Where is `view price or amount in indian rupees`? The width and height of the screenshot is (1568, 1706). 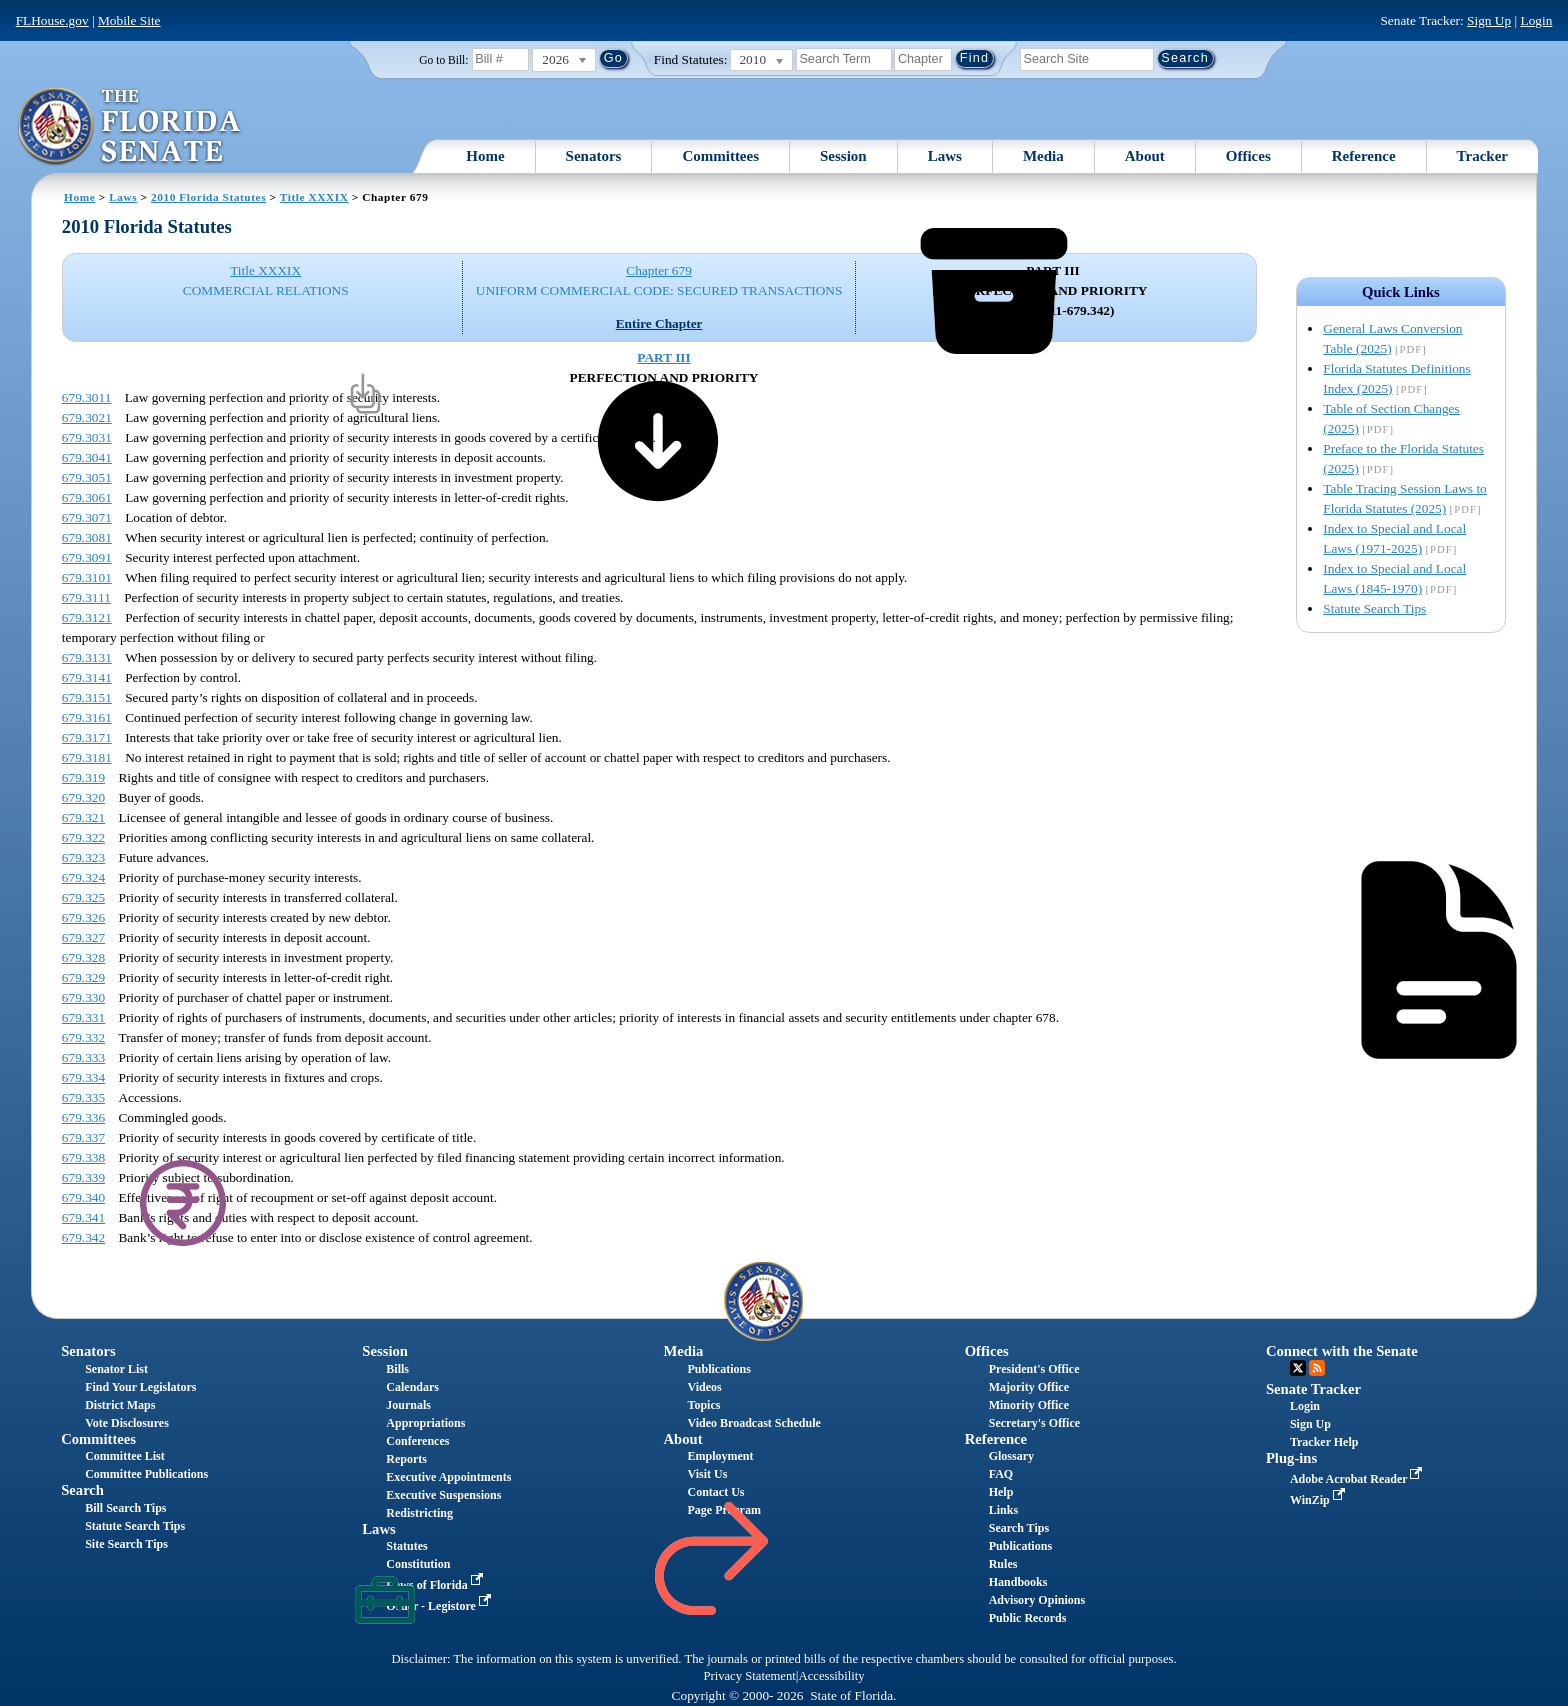 view price or amount in indian rupees is located at coordinates (183, 1203).